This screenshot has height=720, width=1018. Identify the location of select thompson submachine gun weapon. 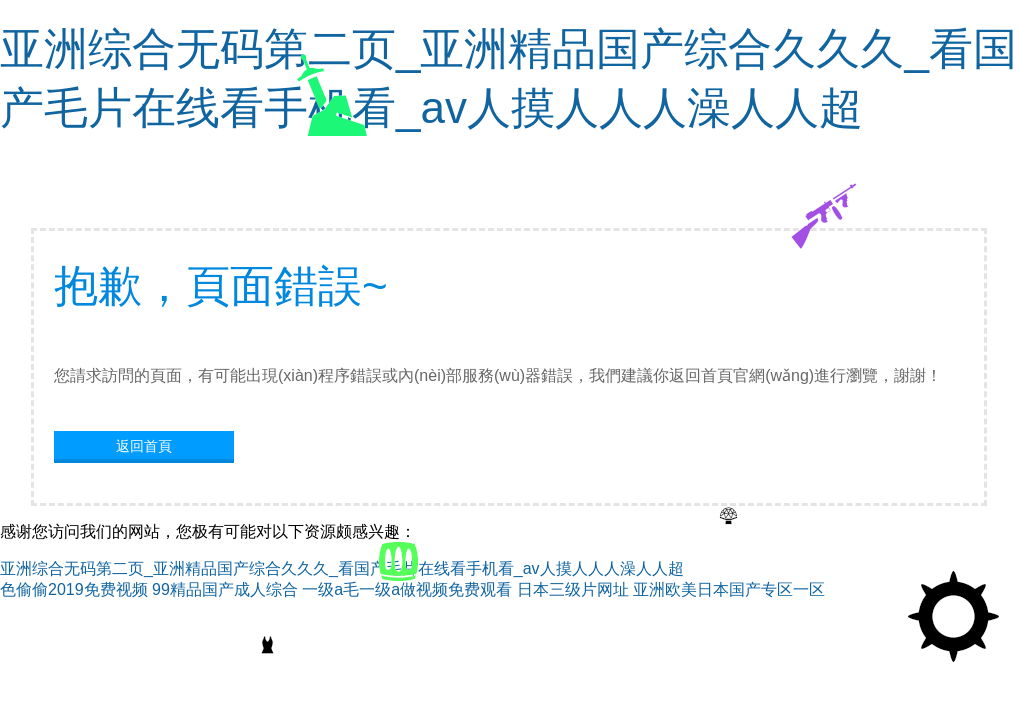
(824, 216).